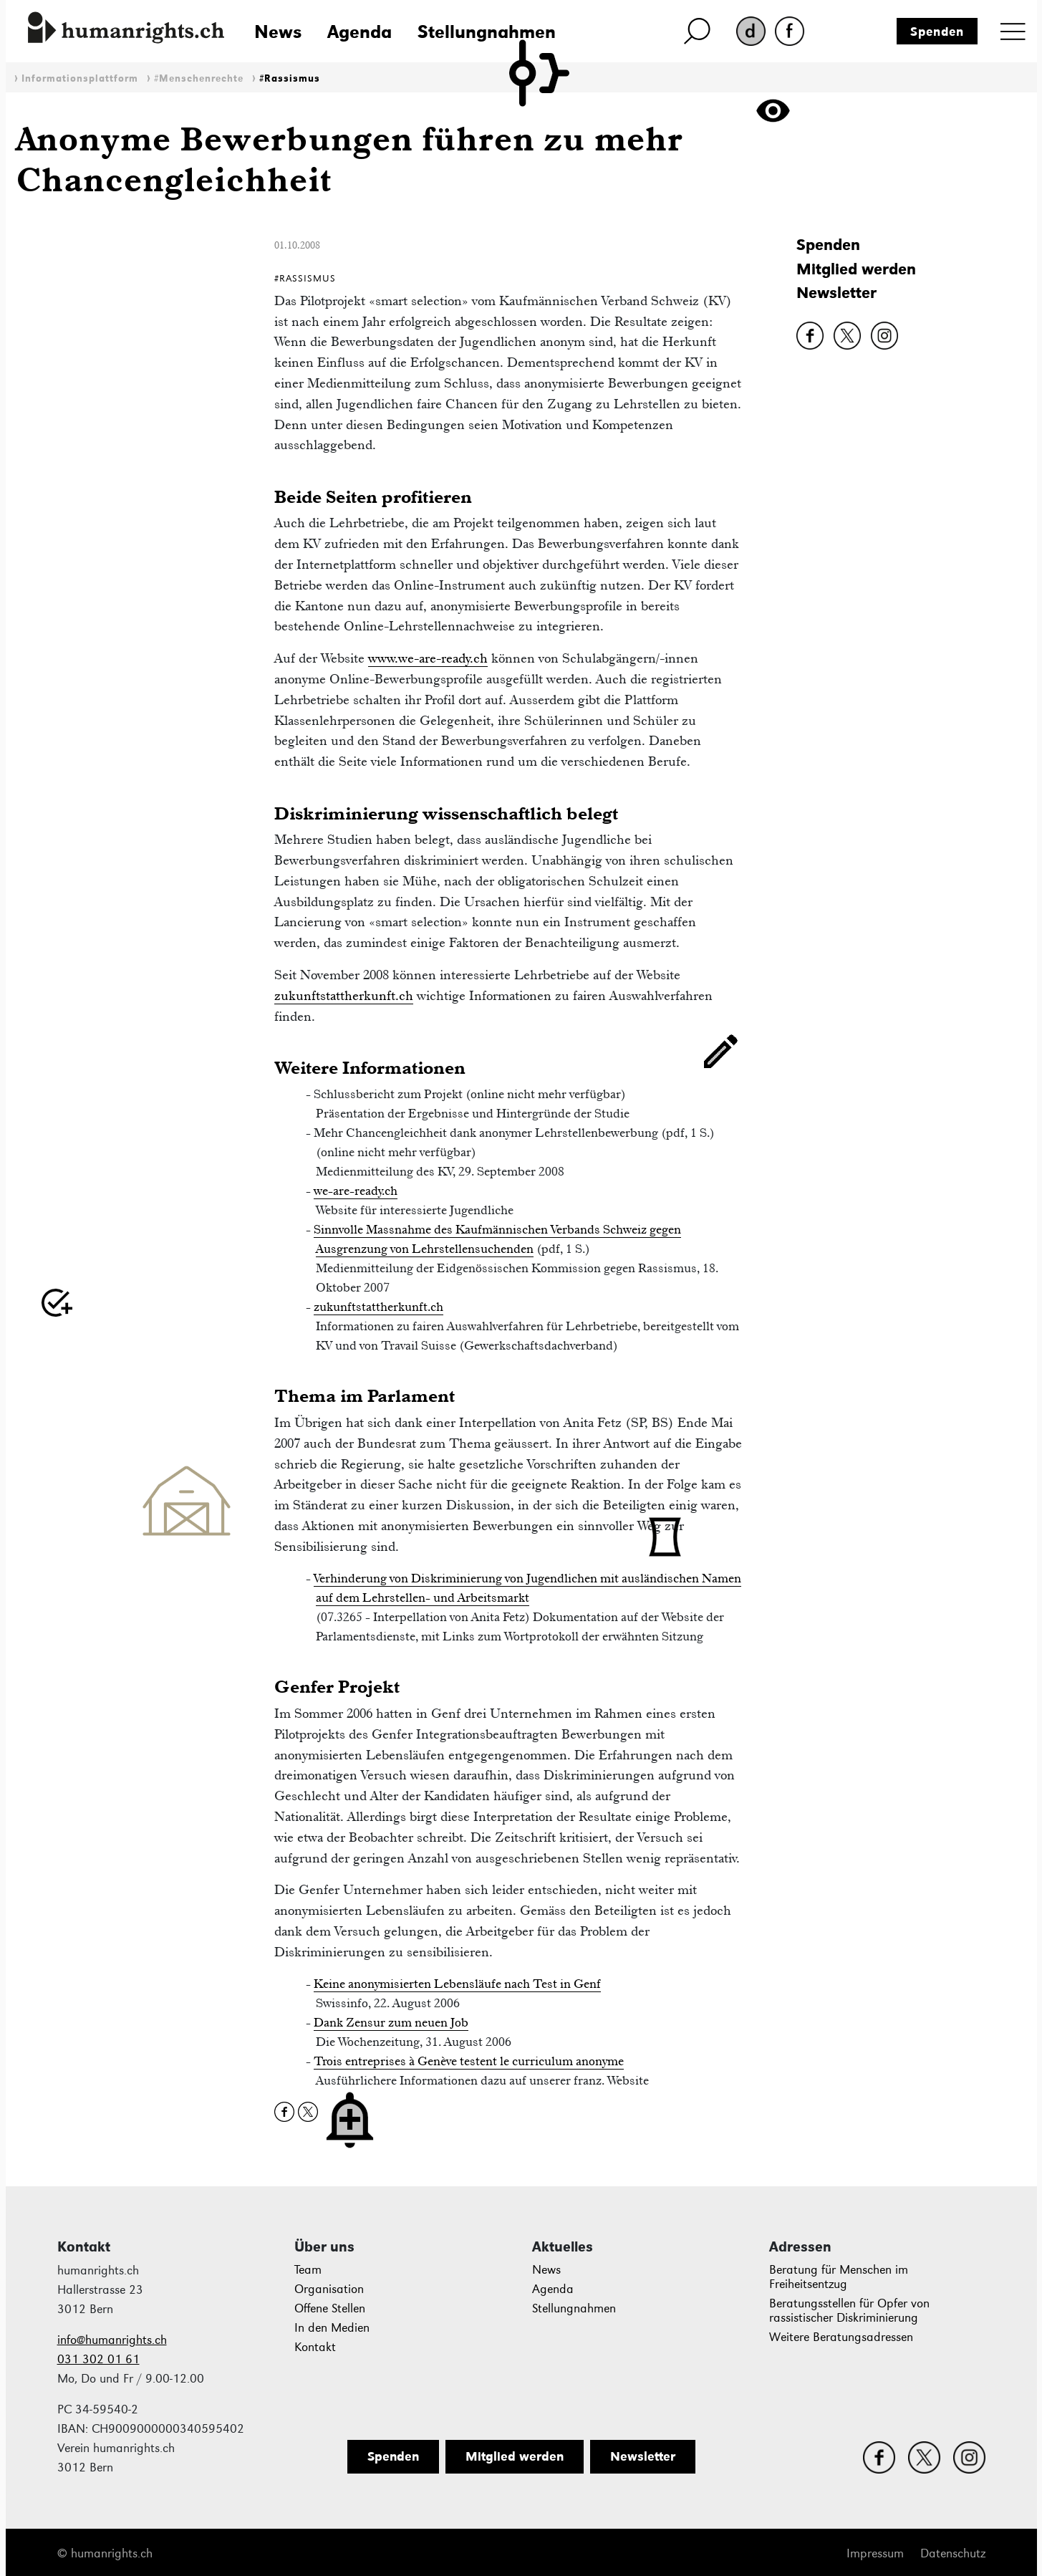  Describe the element at coordinates (773, 111) in the screenshot. I see `toggle visibility of an item or element` at that location.